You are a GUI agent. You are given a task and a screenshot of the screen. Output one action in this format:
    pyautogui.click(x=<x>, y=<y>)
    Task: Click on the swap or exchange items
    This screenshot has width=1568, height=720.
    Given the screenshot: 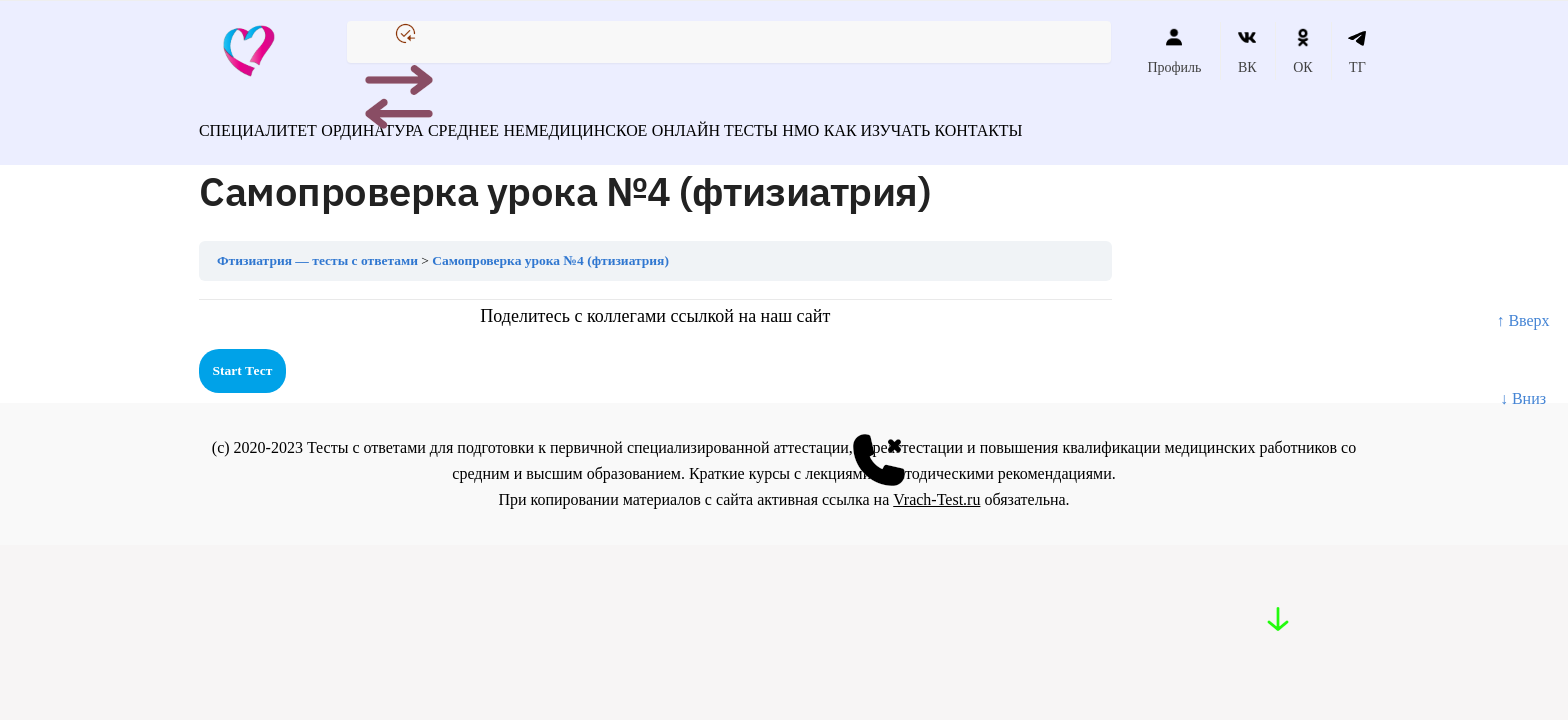 What is the action you would take?
    pyautogui.click(x=399, y=95)
    